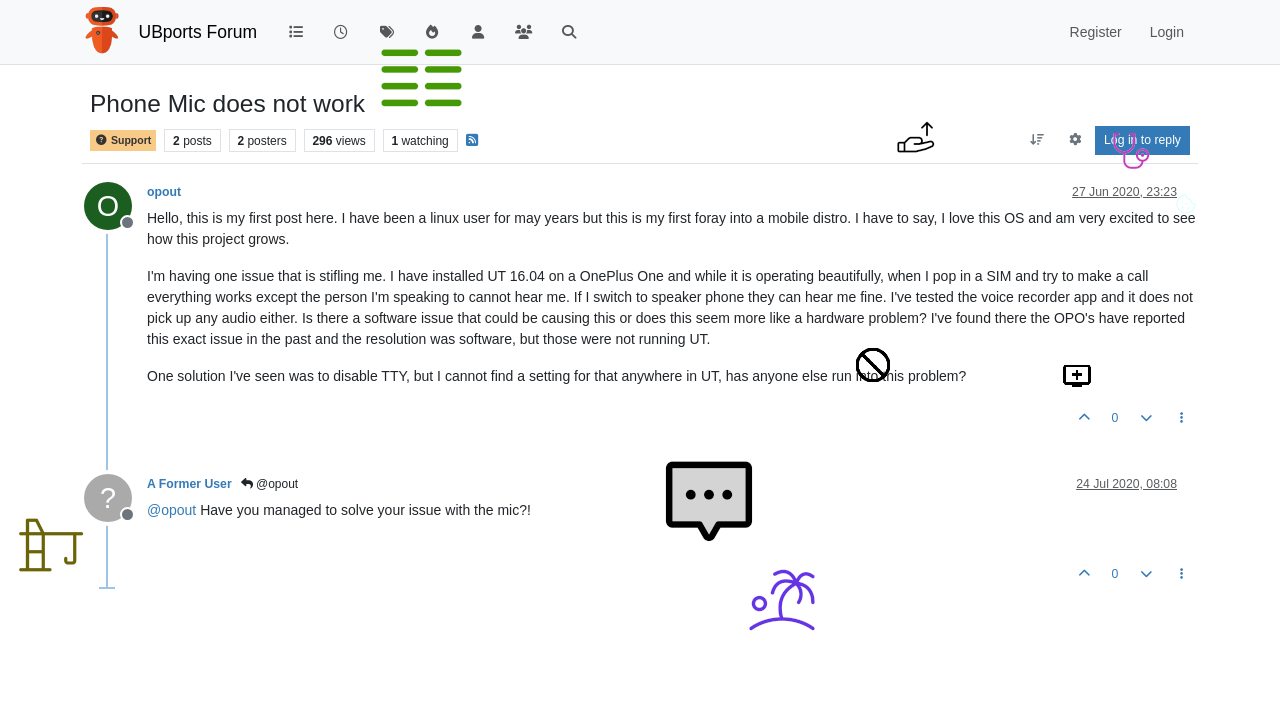 Image resolution: width=1280 pixels, height=720 pixels. I want to click on indicates vacation or travel mode, so click(782, 600).